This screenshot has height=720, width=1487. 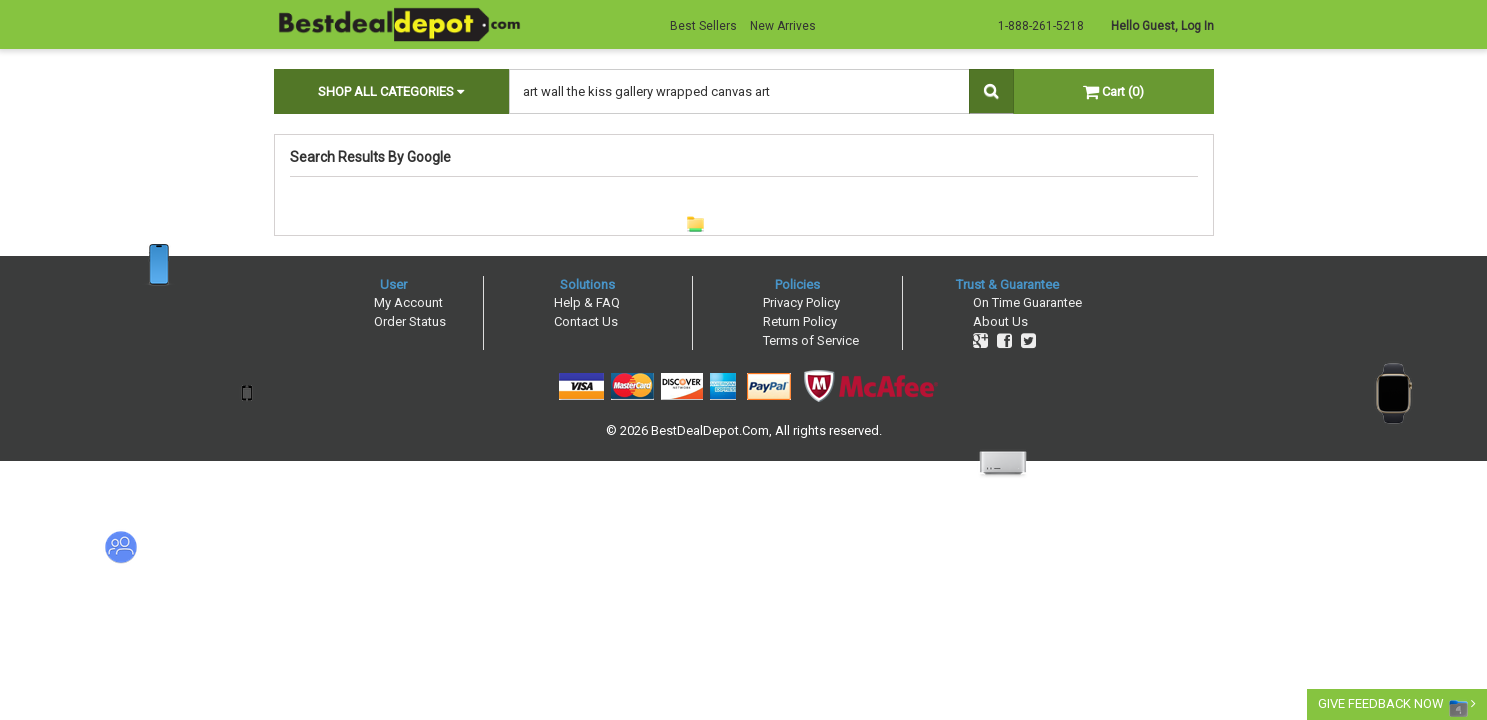 What do you see at coordinates (1003, 462) in the screenshot?
I see `mac studio desktop computer` at bounding box center [1003, 462].